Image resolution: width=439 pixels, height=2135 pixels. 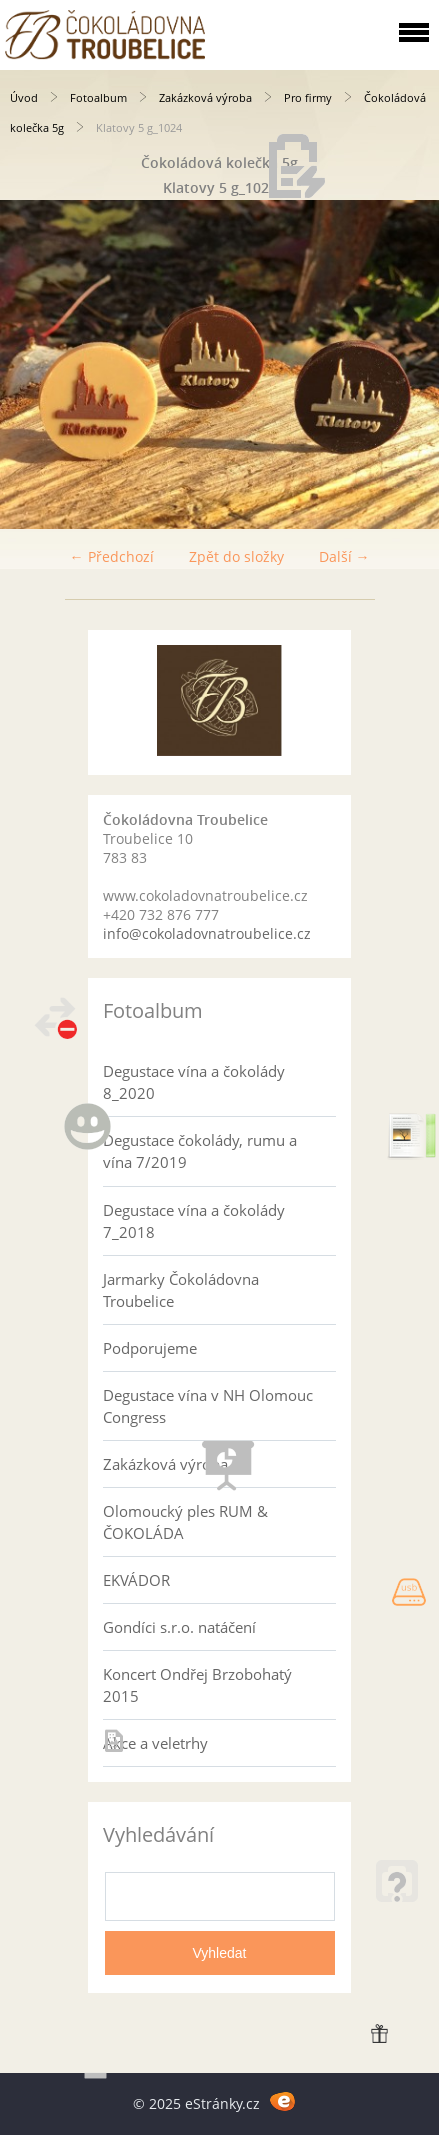 What do you see at coordinates (55, 1017) in the screenshot?
I see `network connection error` at bounding box center [55, 1017].